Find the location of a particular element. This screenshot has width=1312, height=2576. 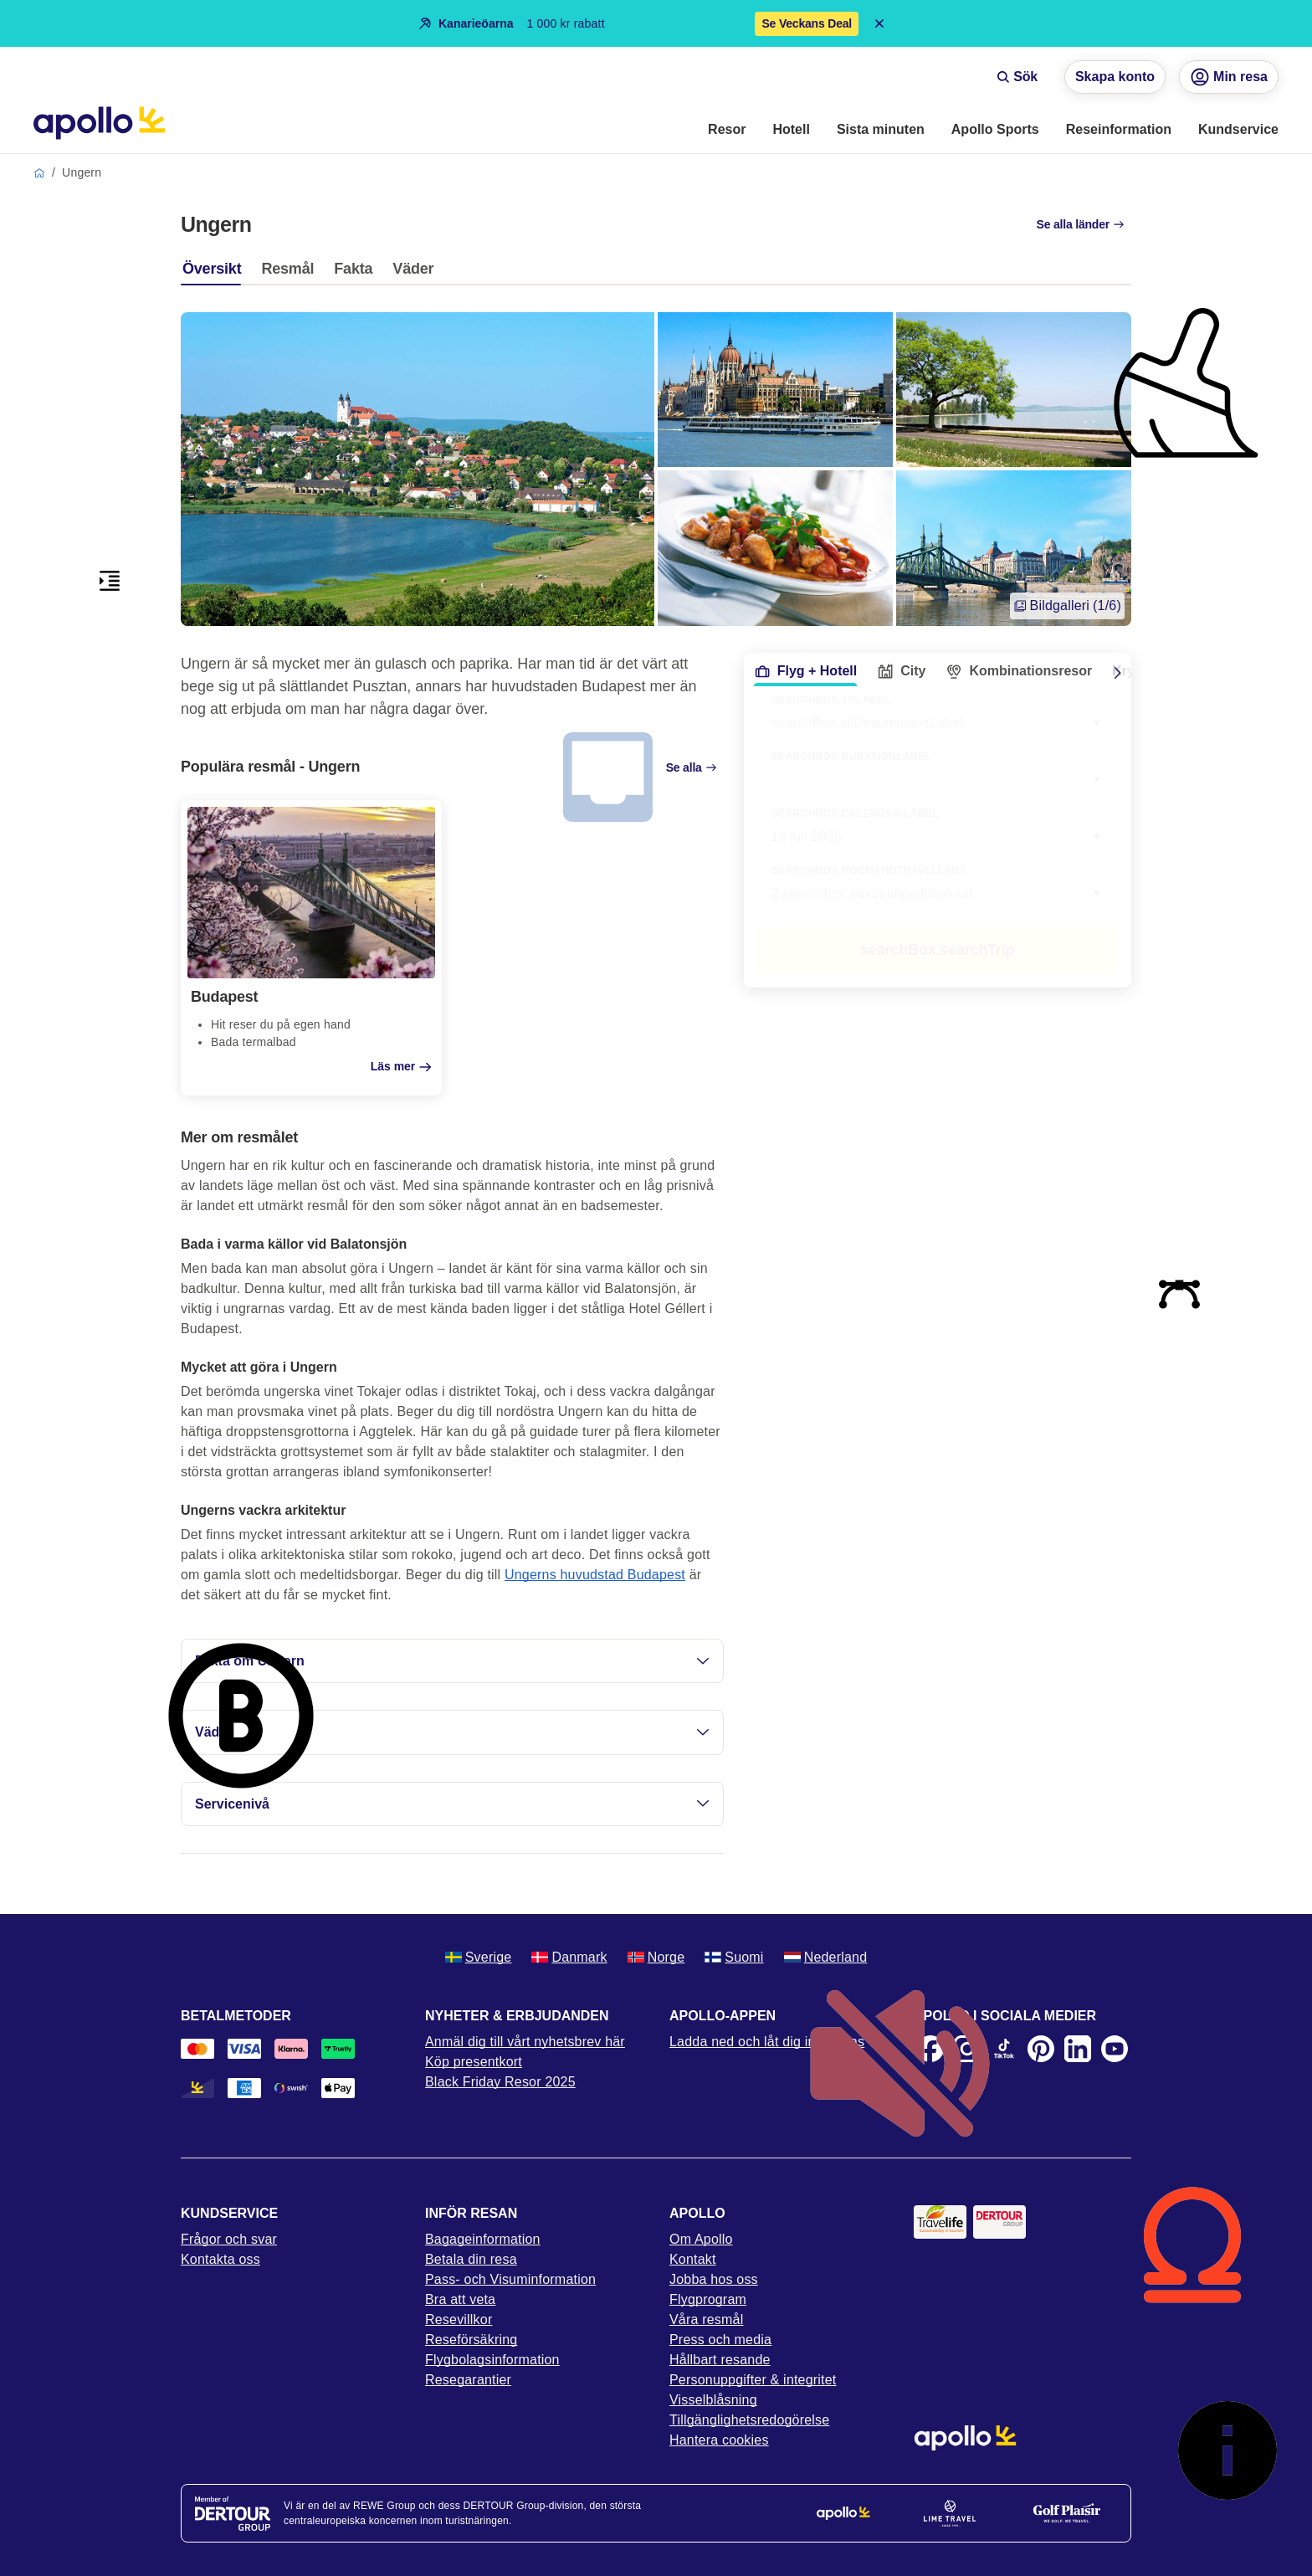

libra zodiac sign symbol is located at coordinates (1192, 2248).